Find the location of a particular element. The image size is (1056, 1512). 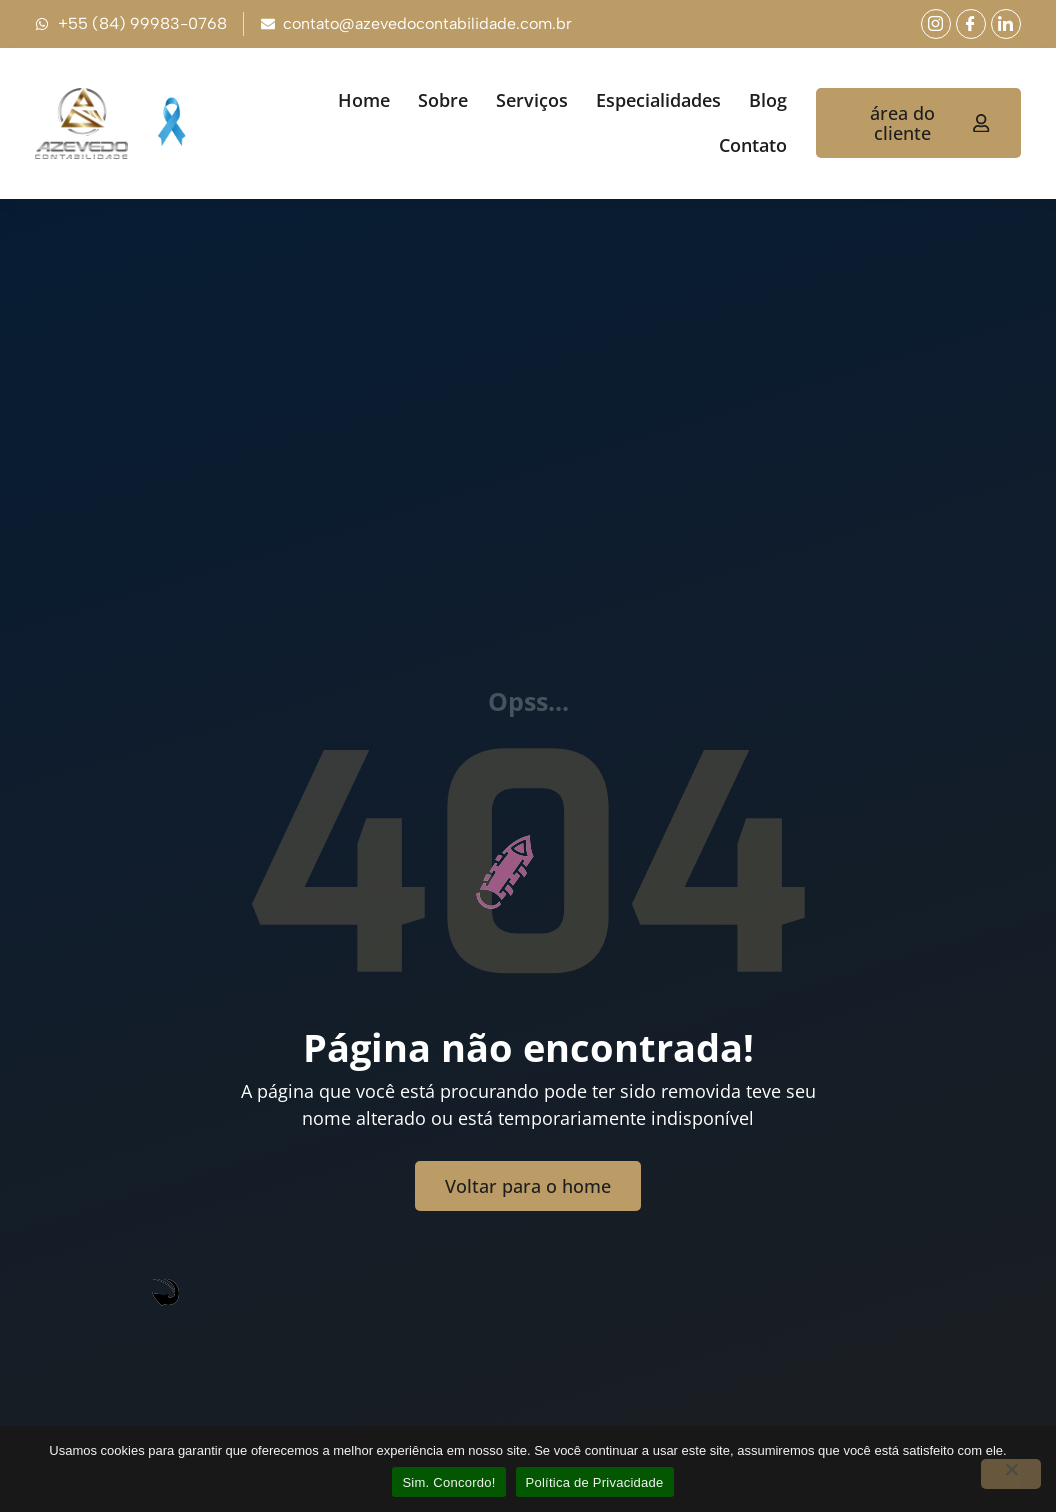

go back to previous screen is located at coordinates (165, 1292).